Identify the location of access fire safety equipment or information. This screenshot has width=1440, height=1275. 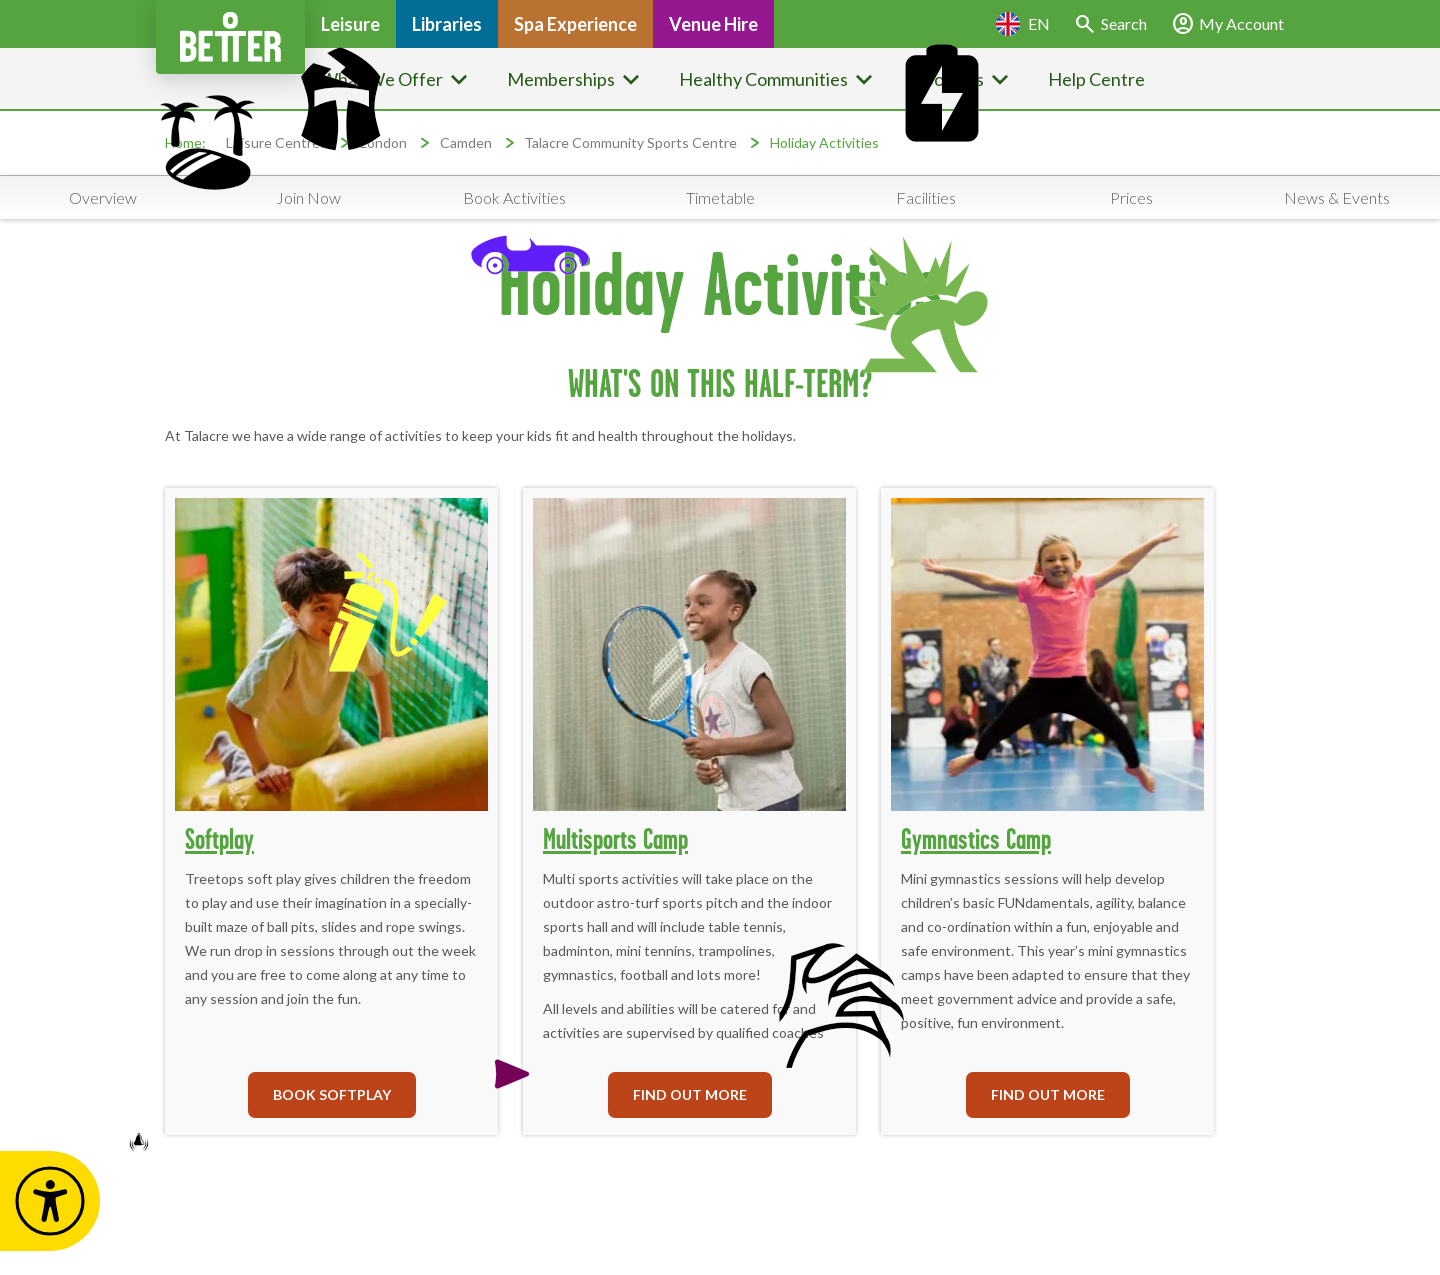
(390, 610).